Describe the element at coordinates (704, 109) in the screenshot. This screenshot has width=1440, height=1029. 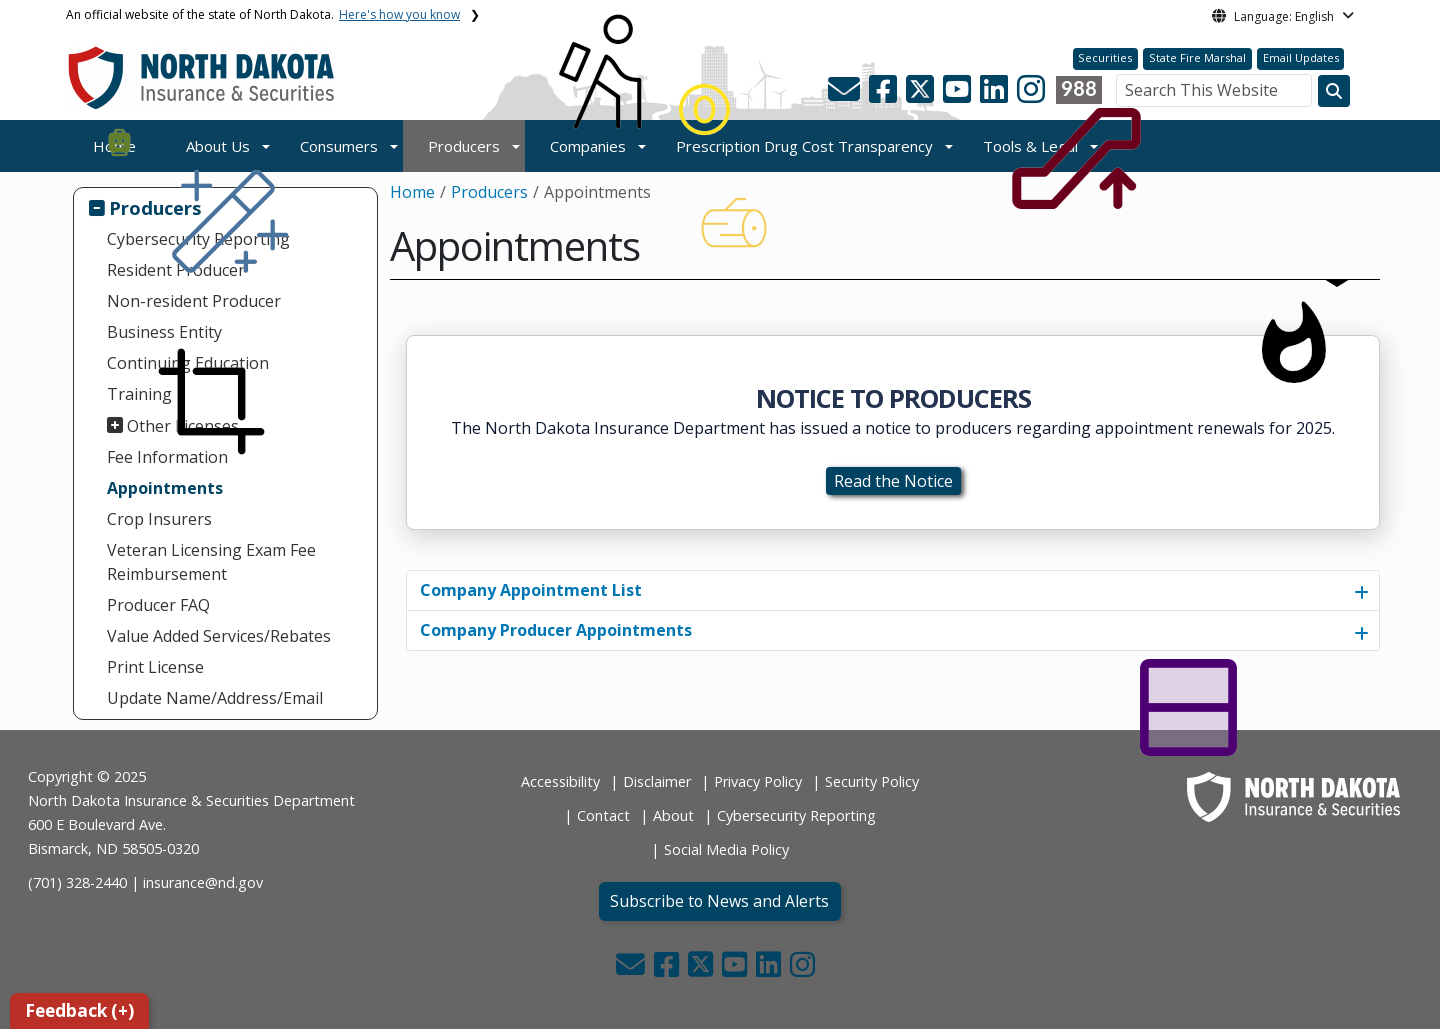
I see `indicates zero items or notifications` at that location.